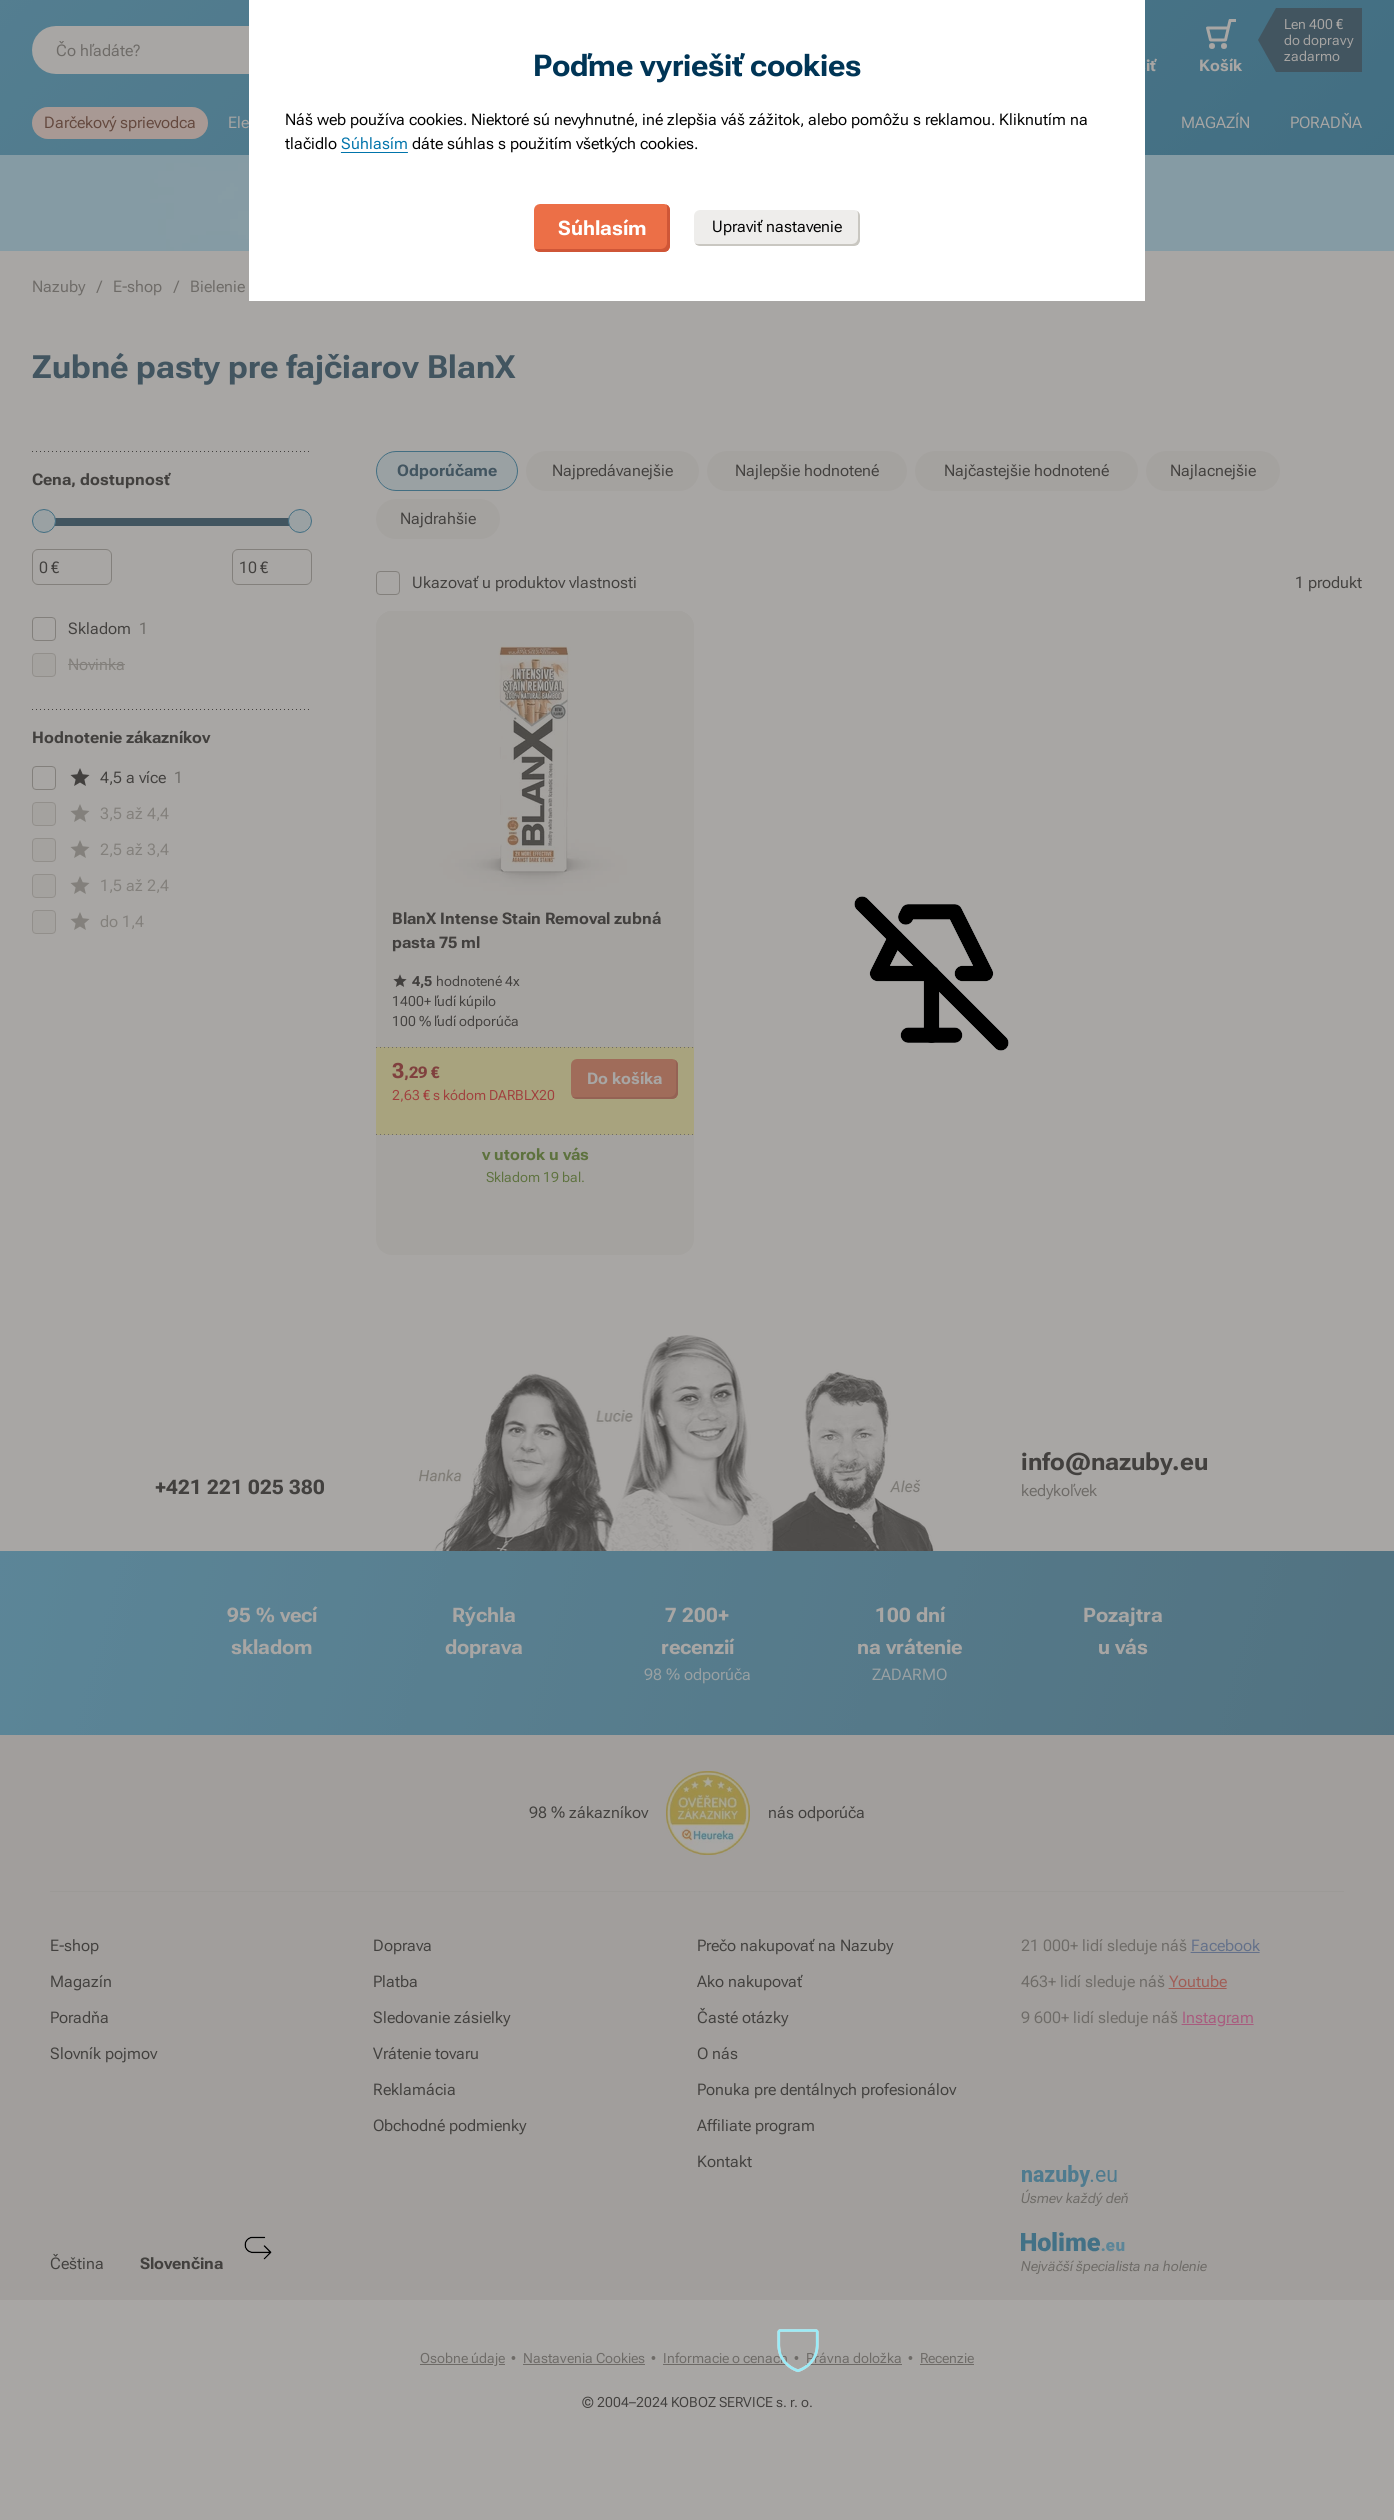 This screenshot has height=2520, width=1394. What do you see at coordinates (258, 2247) in the screenshot?
I see `redo or repeat last action` at bounding box center [258, 2247].